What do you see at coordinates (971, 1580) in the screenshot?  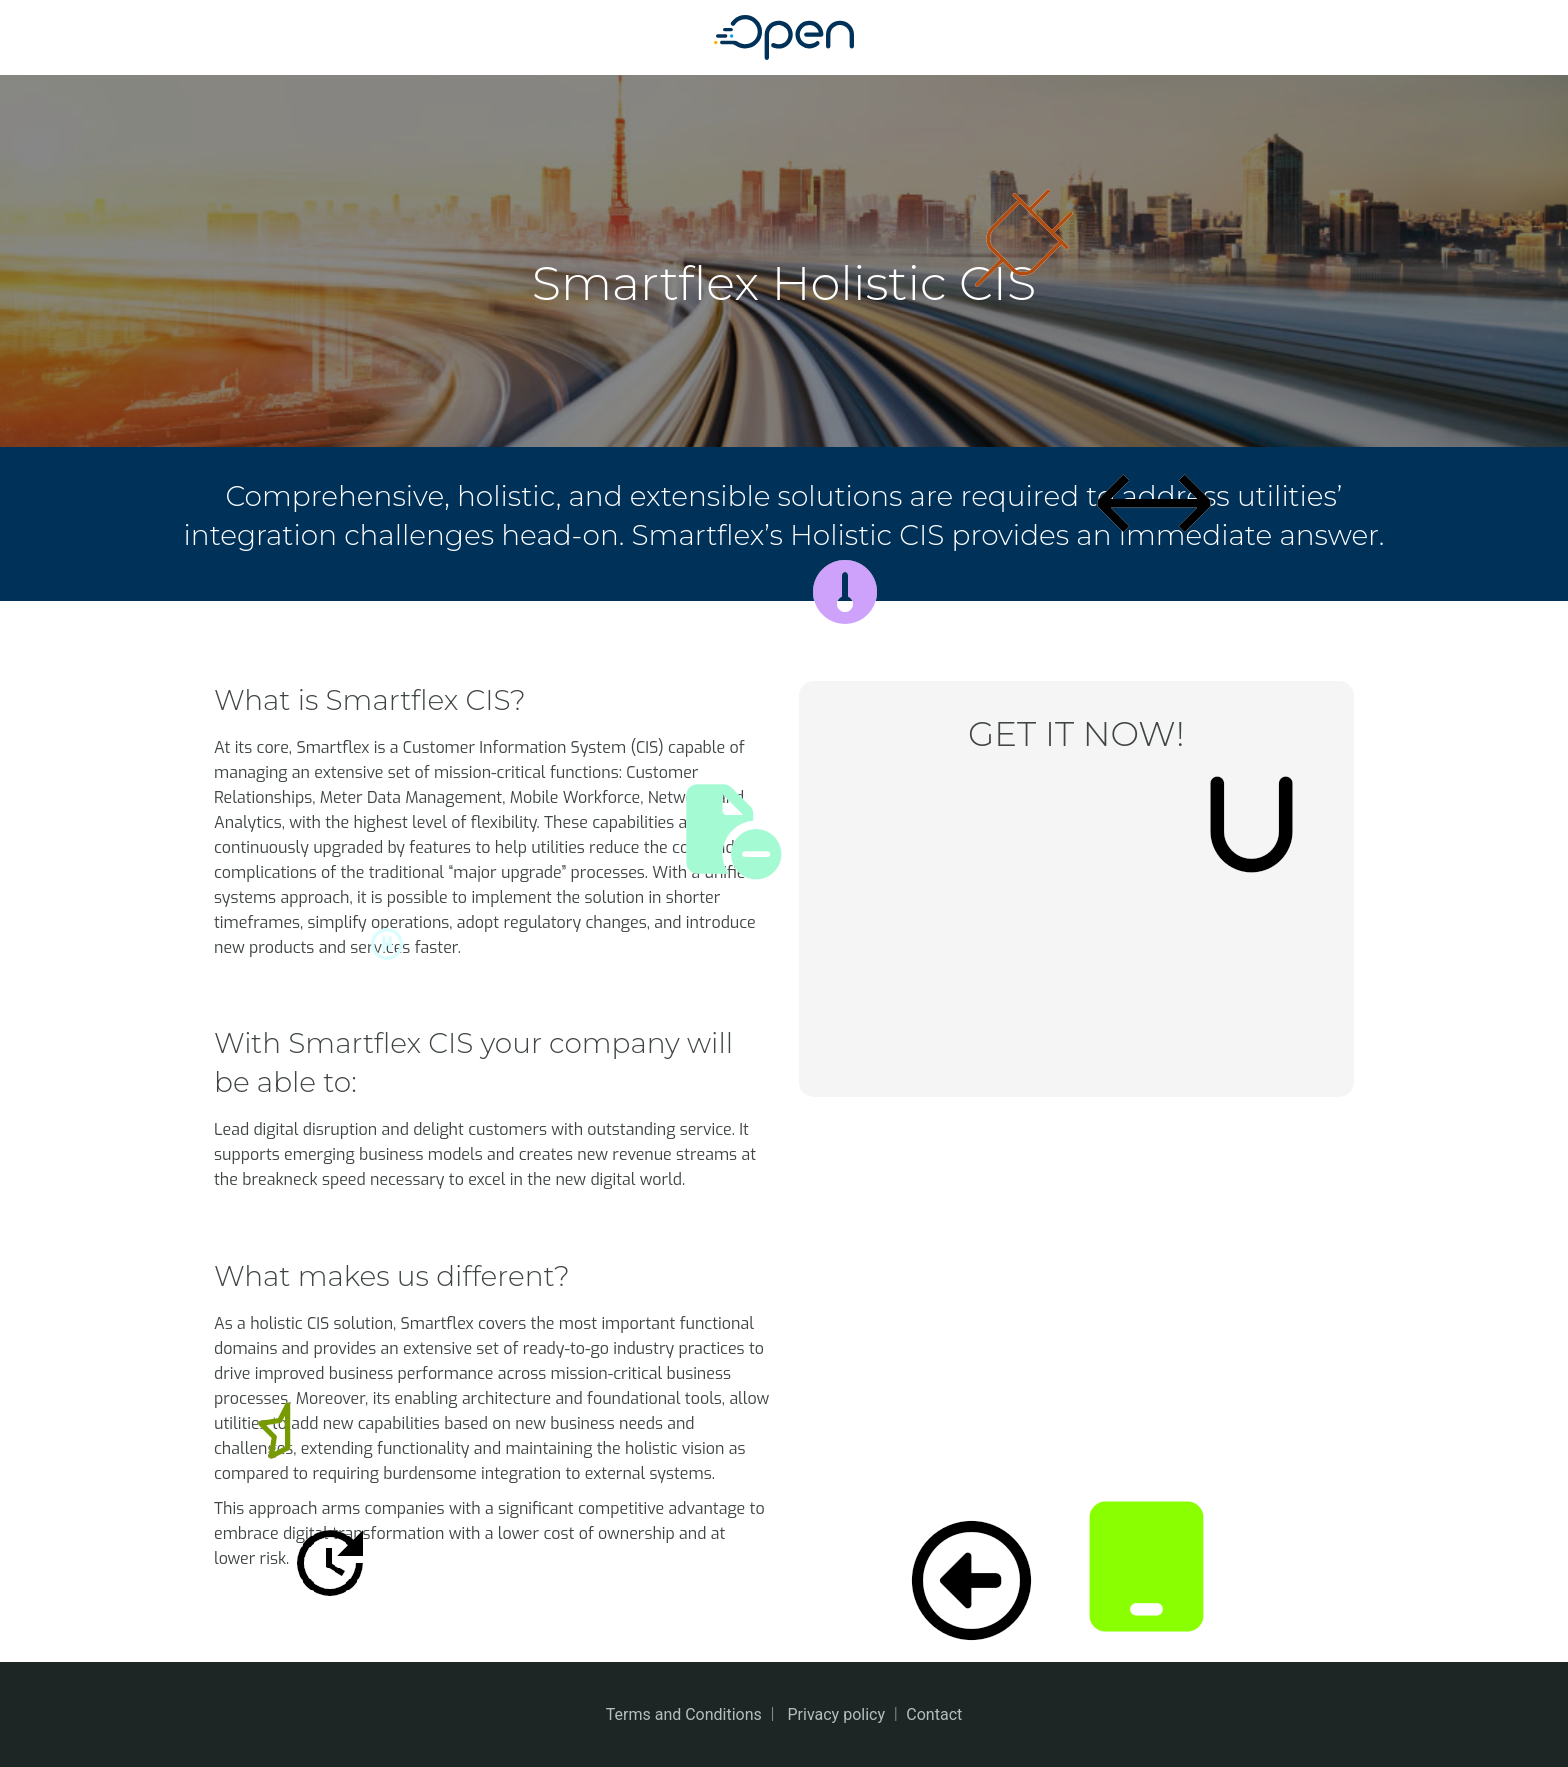 I see `go back to the previous screen` at bounding box center [971, 1580].